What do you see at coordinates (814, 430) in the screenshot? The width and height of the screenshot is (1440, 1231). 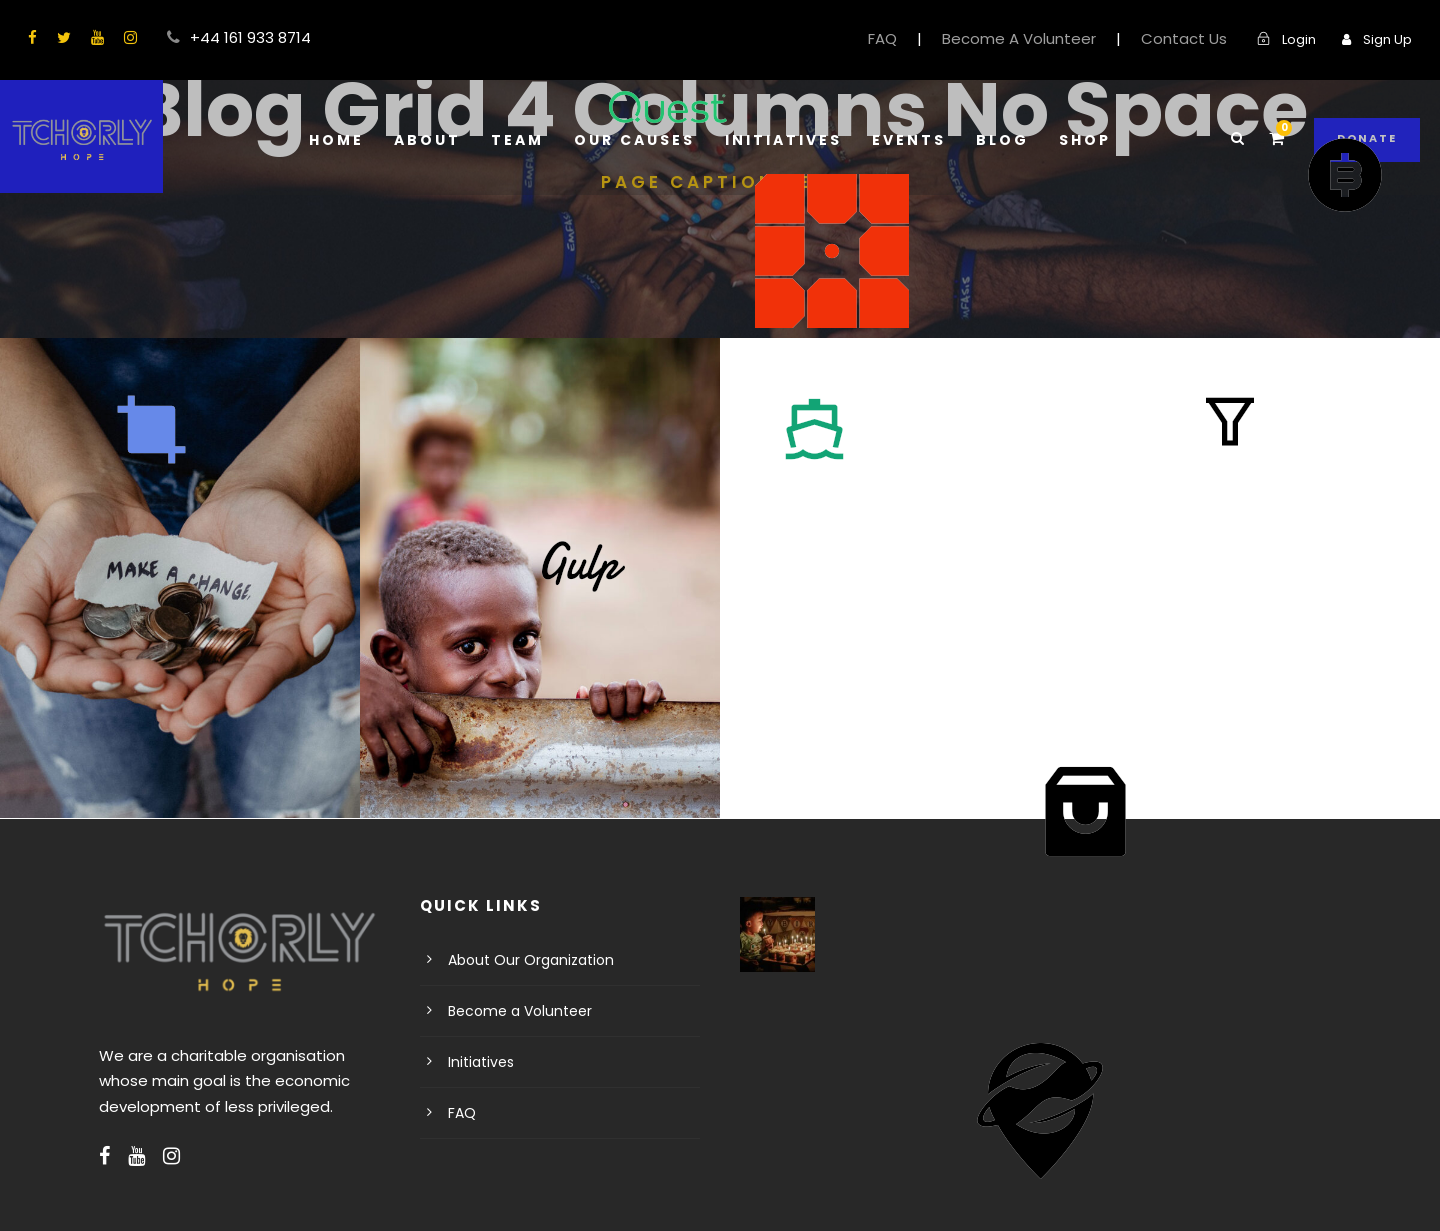 I see `select ship or boat transportation` at bounding box center [814, 430].